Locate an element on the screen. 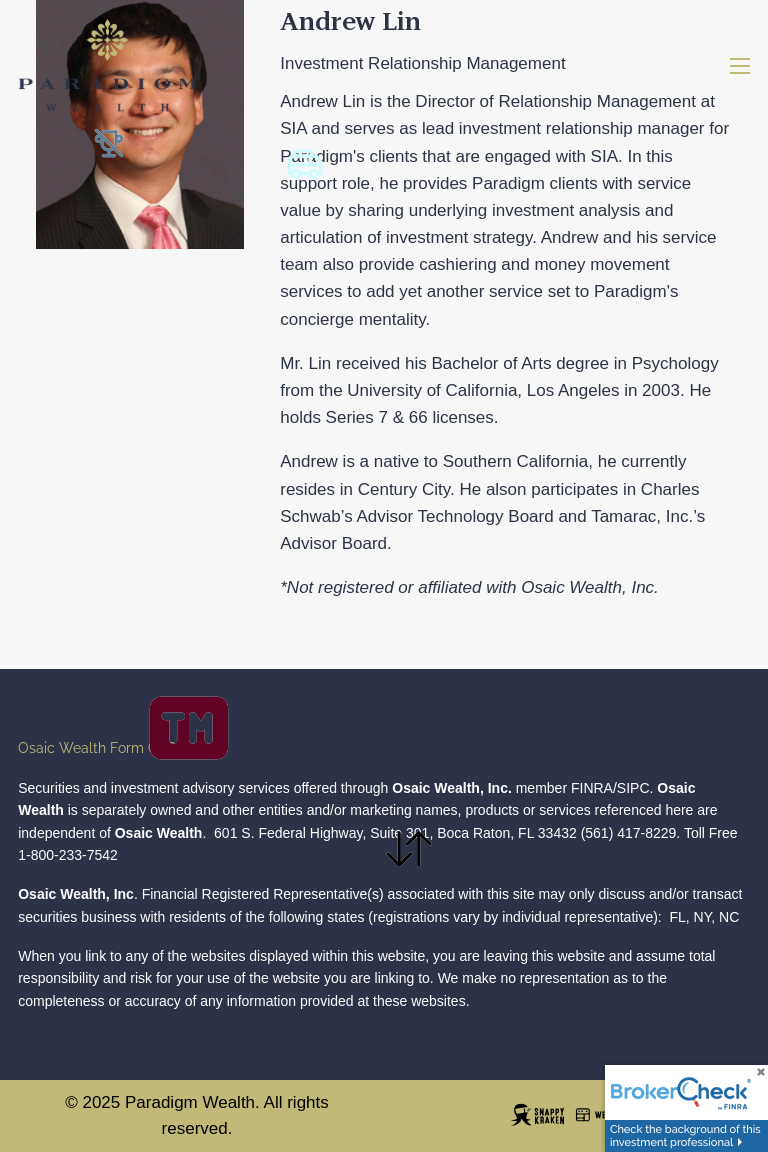 Image resolution: width=768 pixels, height=1152 pixels. swap or reorder items vertically is located at coordinates (409, 849).